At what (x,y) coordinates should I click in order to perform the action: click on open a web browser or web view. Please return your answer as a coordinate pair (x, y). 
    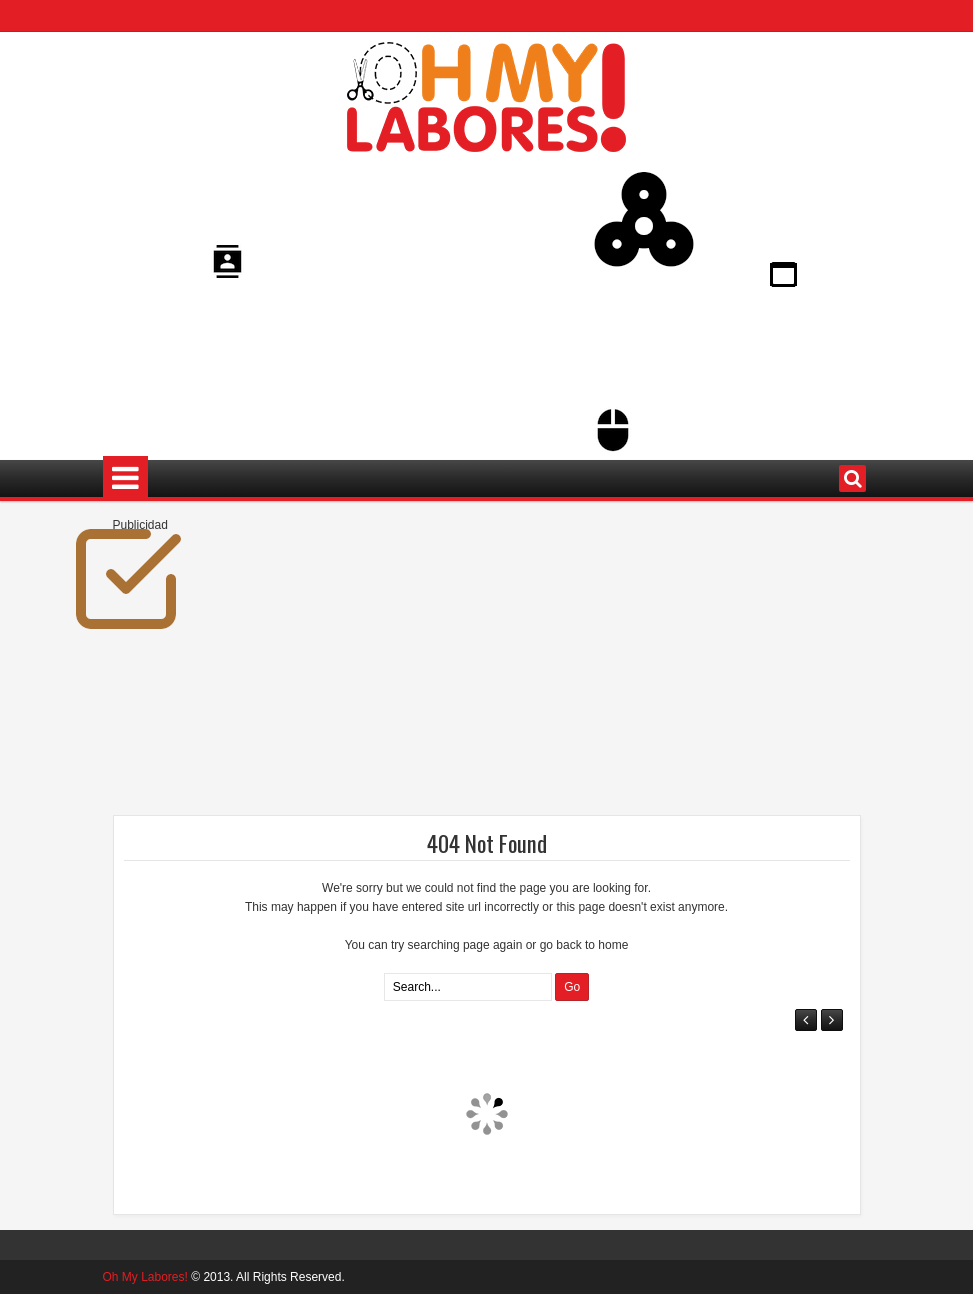
    Looking at the image, I should click on (783, 274).